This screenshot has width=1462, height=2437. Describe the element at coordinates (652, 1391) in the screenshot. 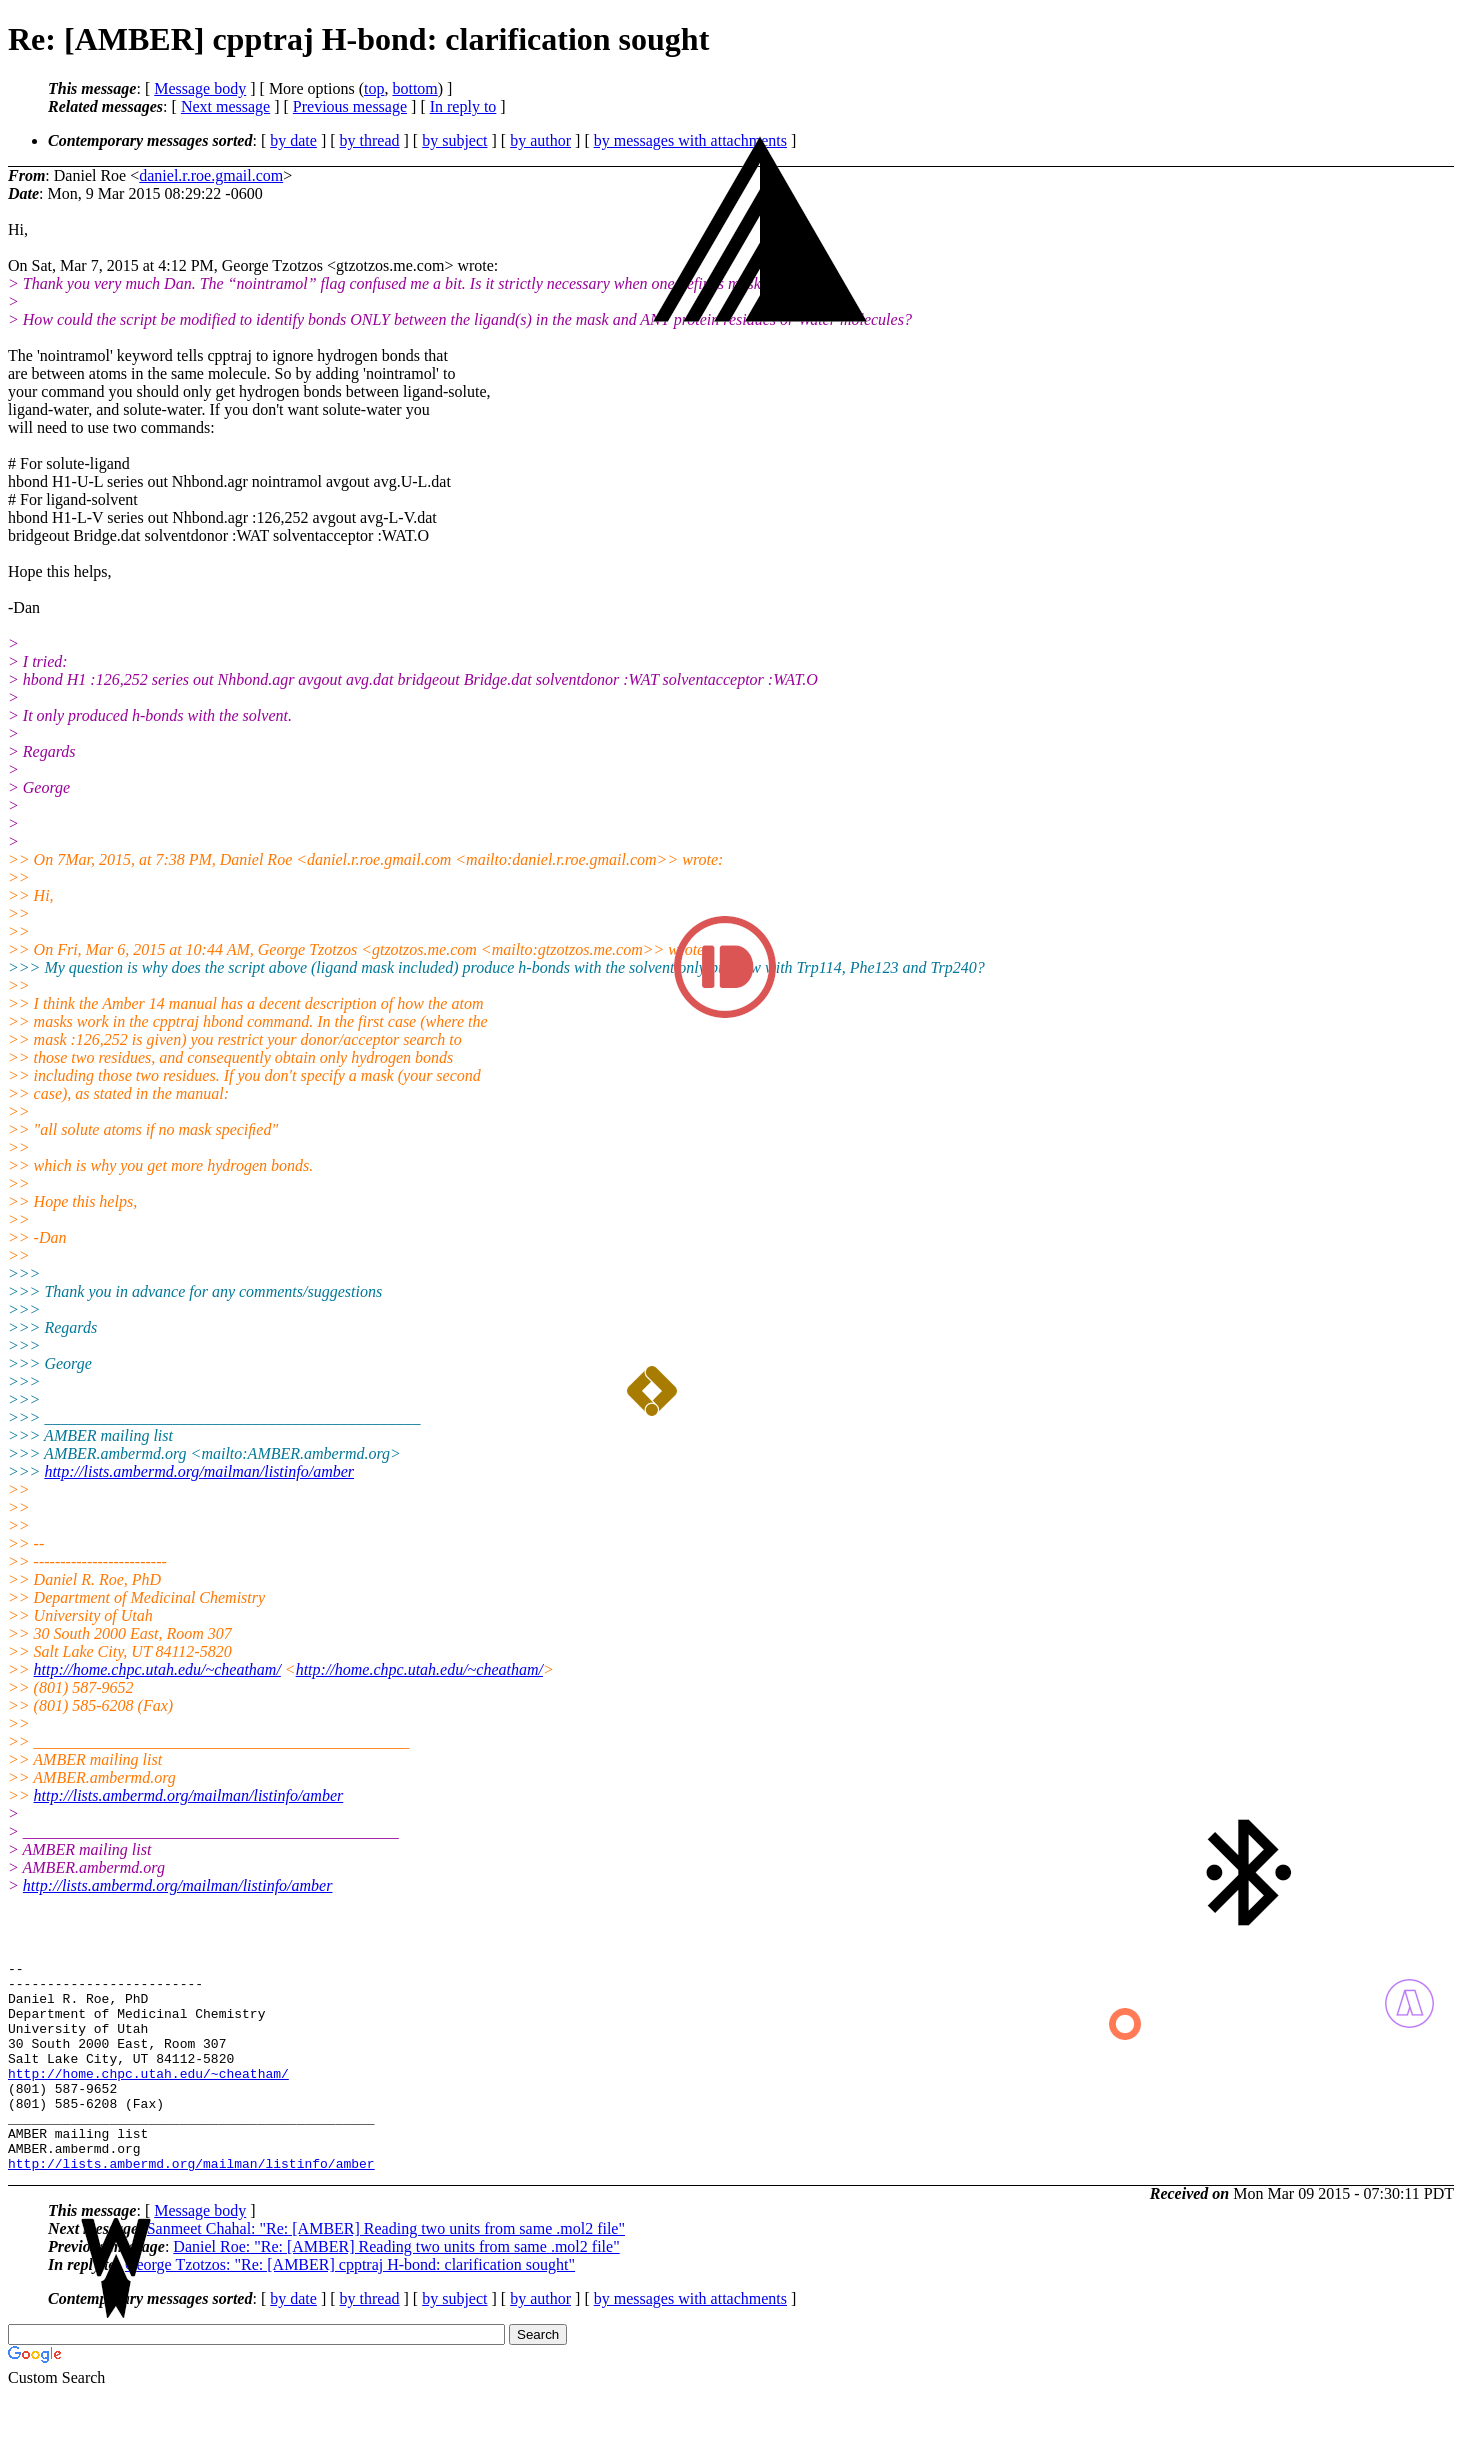

I see `google tag manager logo` at that location.